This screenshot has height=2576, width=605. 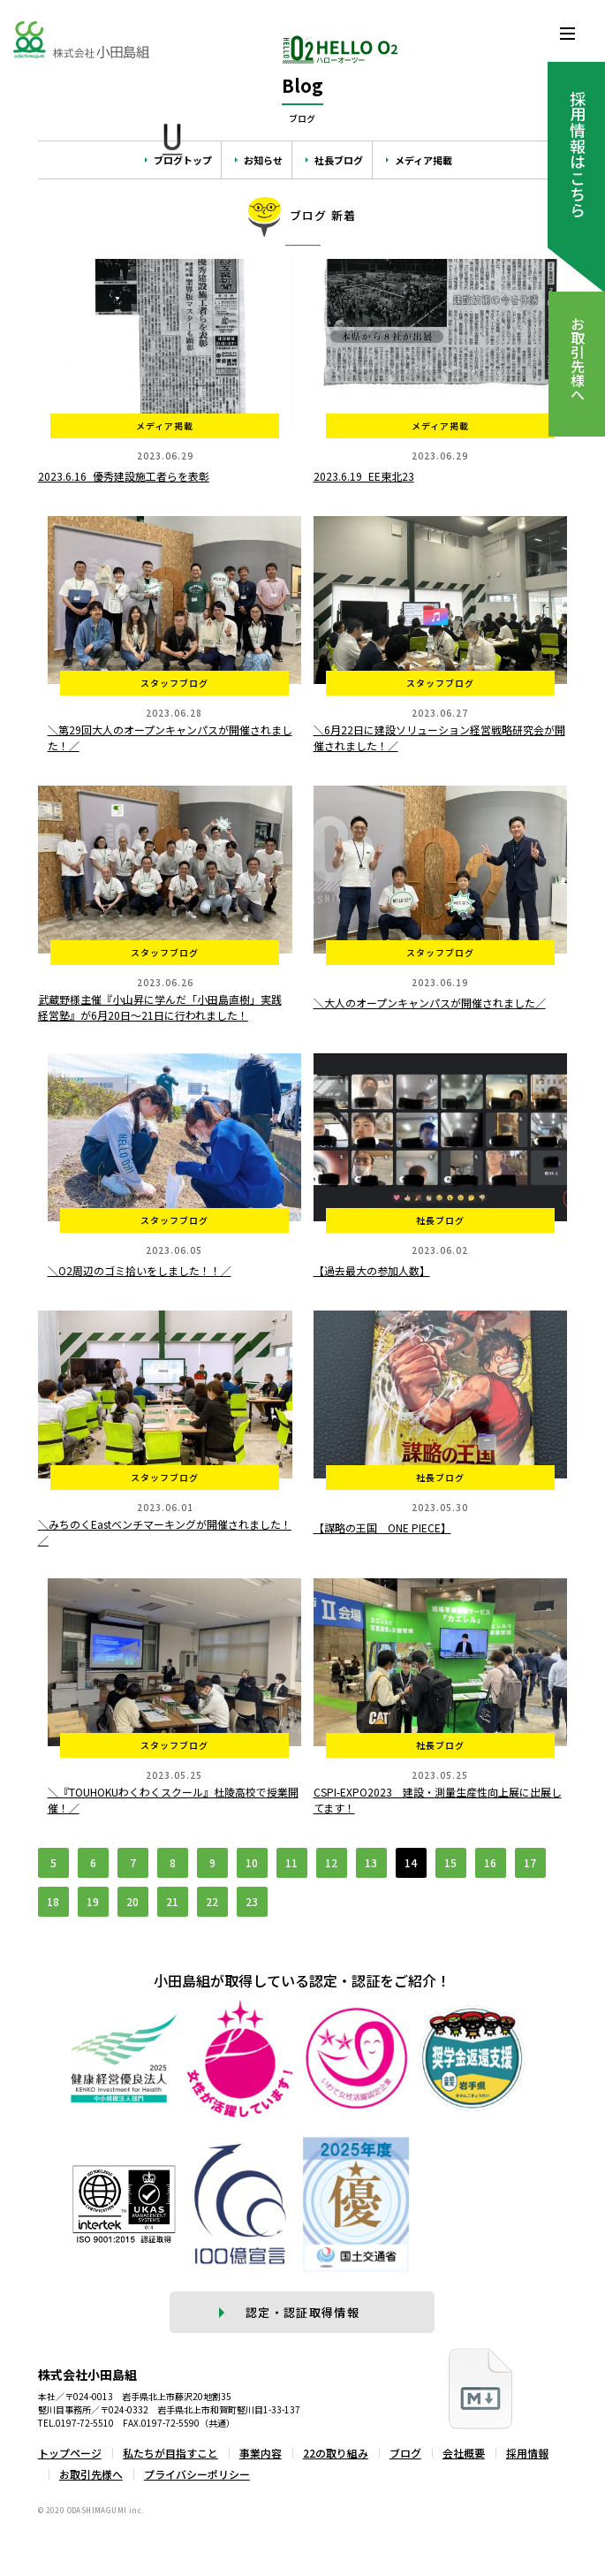 What do you see at coordinates (487, 1441) in the screenshot?
I see `open the files application` at bounding box center [487, 1441].